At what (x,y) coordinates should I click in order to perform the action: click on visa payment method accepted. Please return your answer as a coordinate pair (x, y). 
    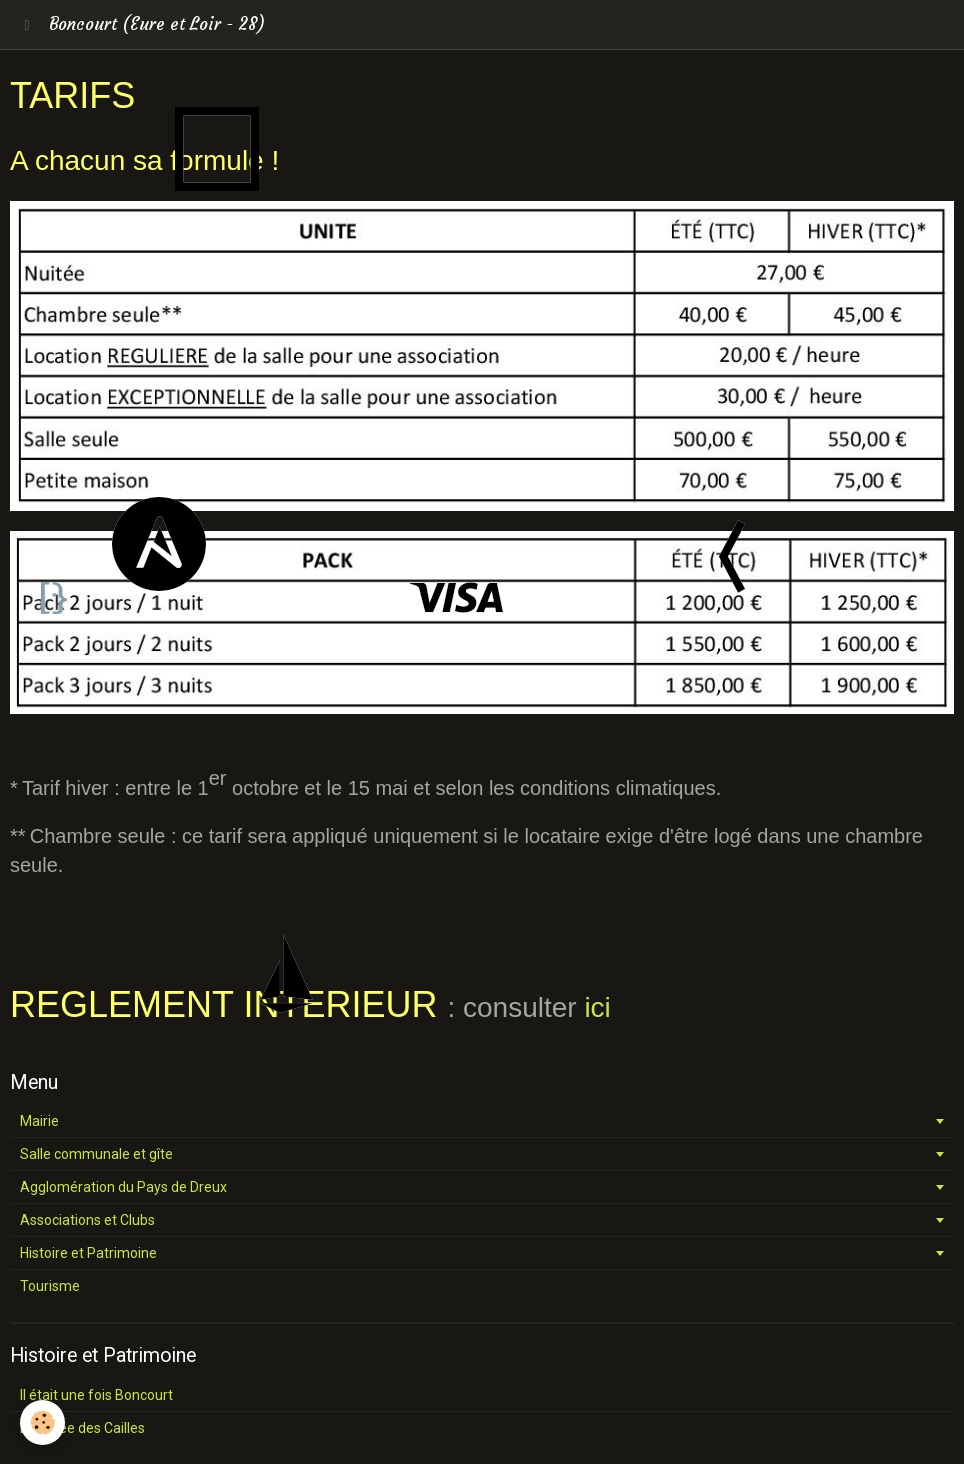
    Looking at the image, I should click on (456, 597).